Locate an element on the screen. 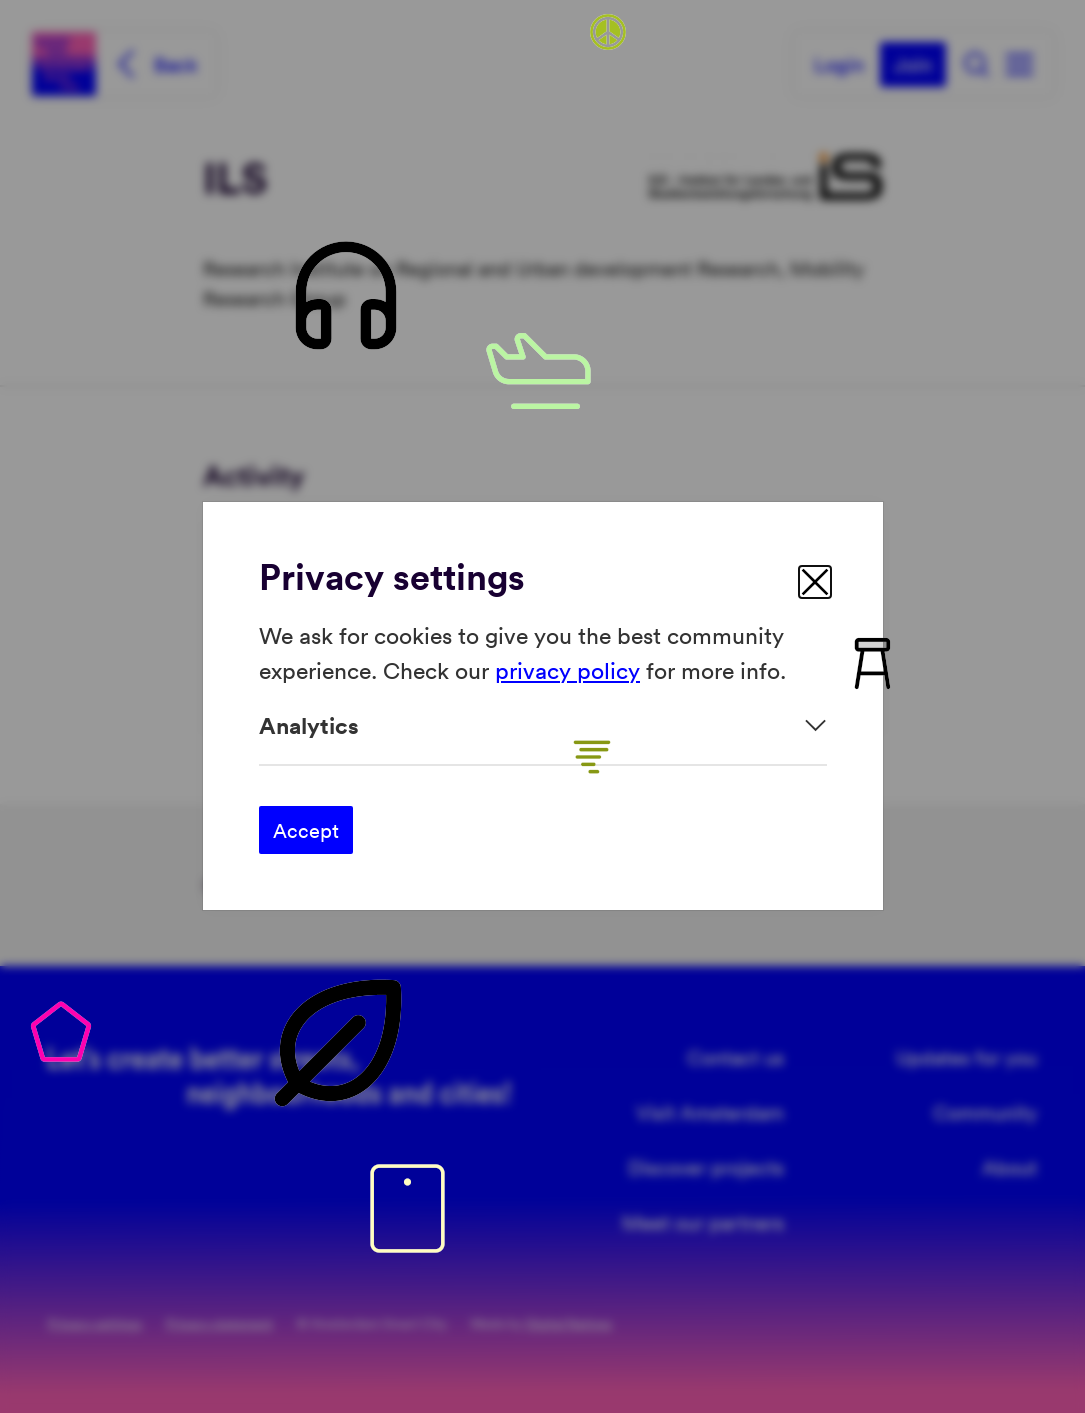 This screenshot has height=1413, width=1085. indicates tornado warning or severe weather alert is located at coordinates (592, 757).